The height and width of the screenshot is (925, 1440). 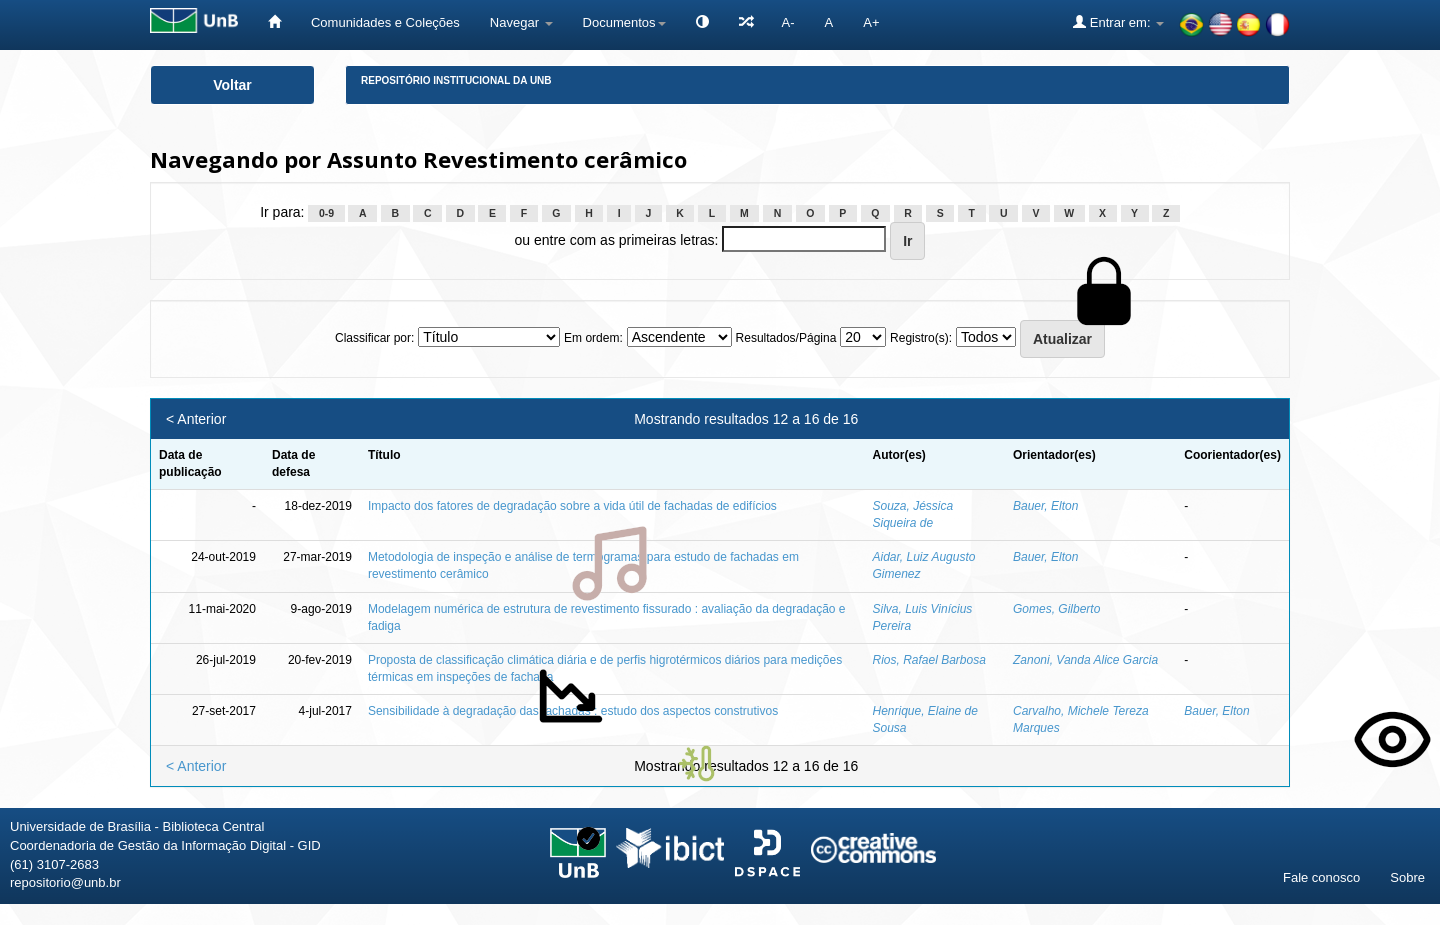 What do you see at coordinates (609, 563) in the screenshot?
I see `open music player or library` at bounding box center [609, 563].